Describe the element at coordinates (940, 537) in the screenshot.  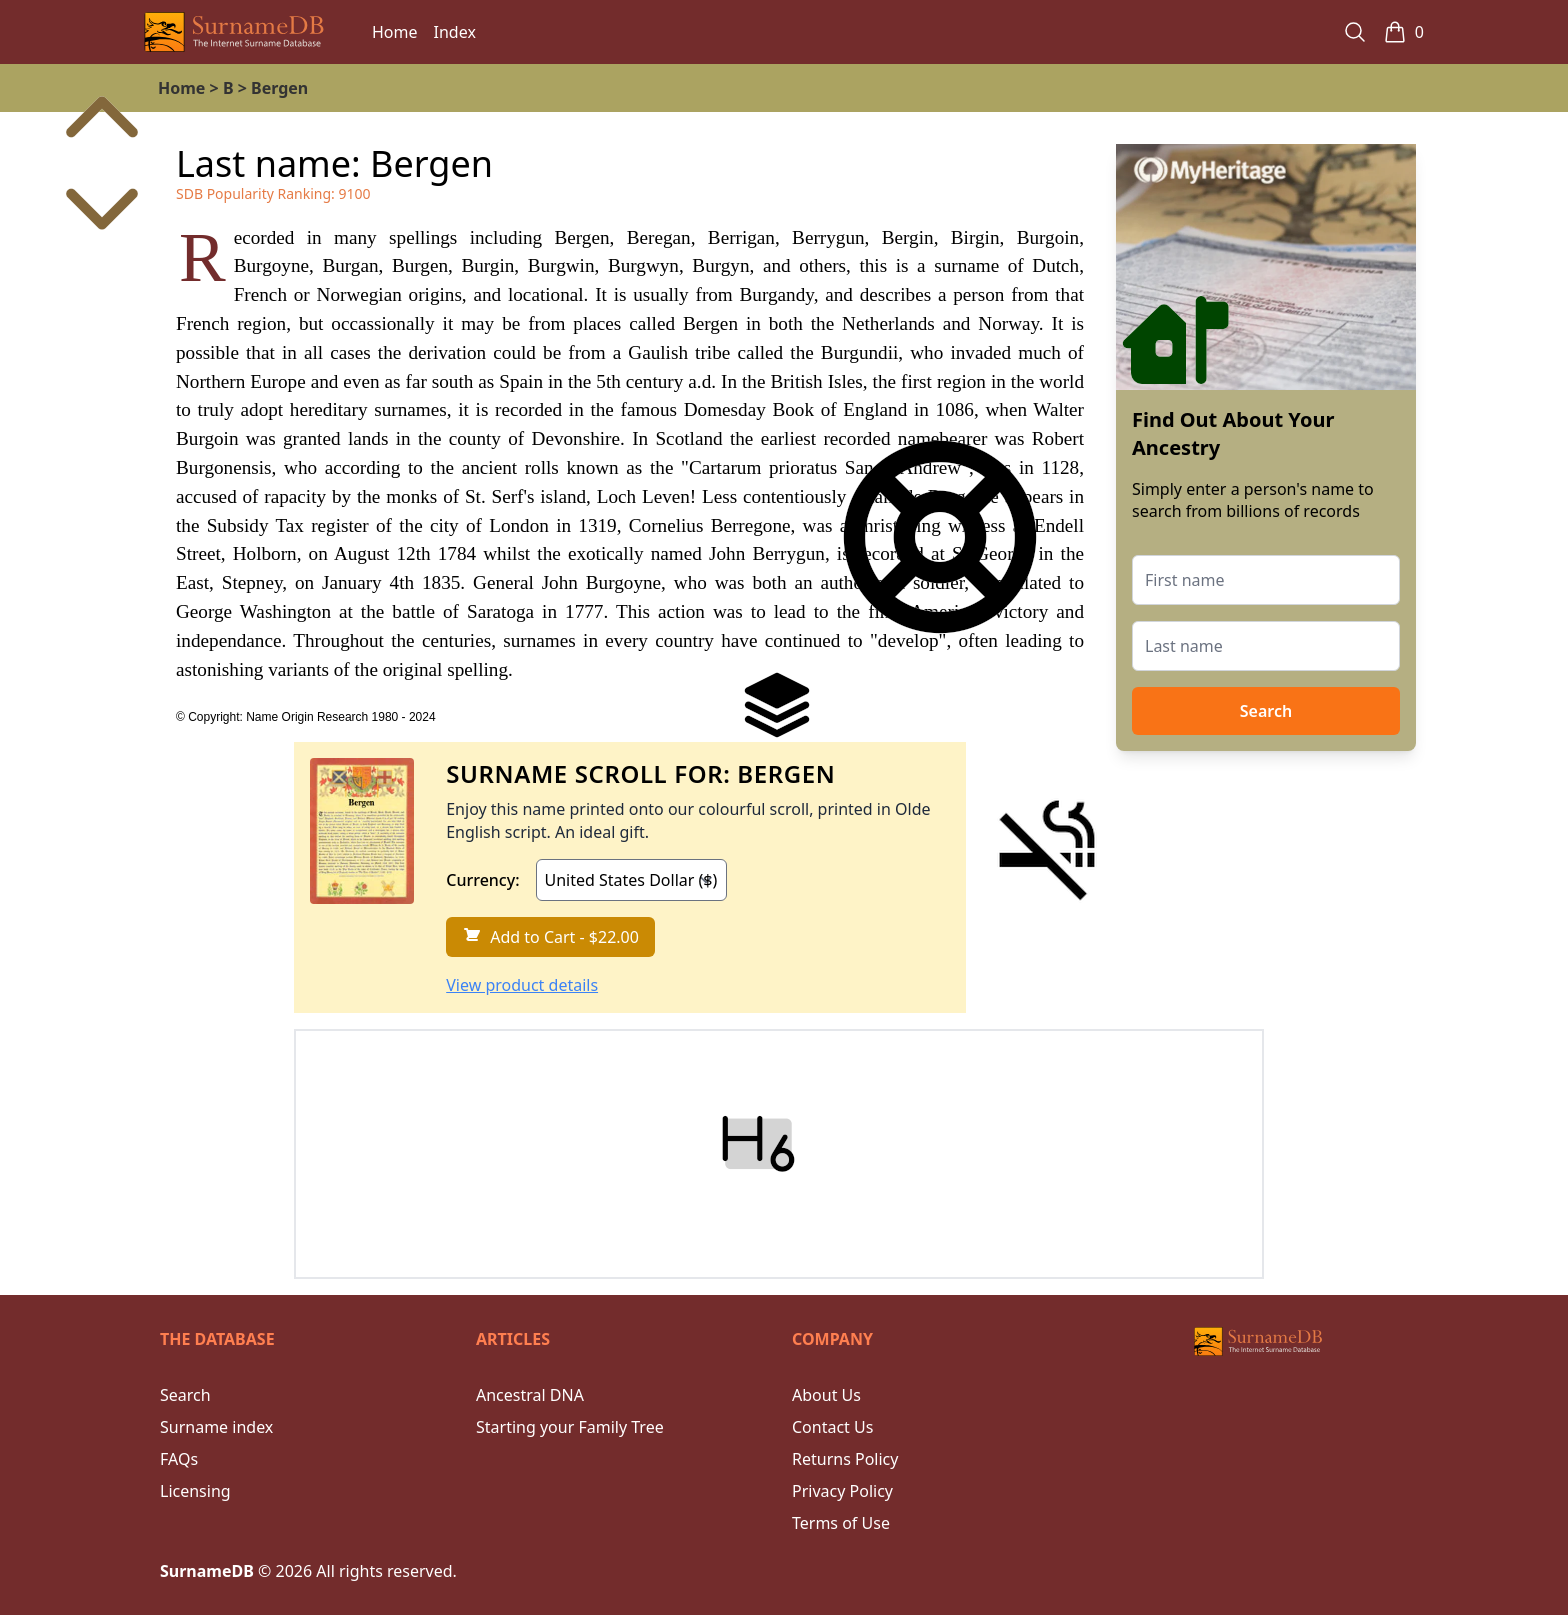
I see `access help or support resources` at that location.